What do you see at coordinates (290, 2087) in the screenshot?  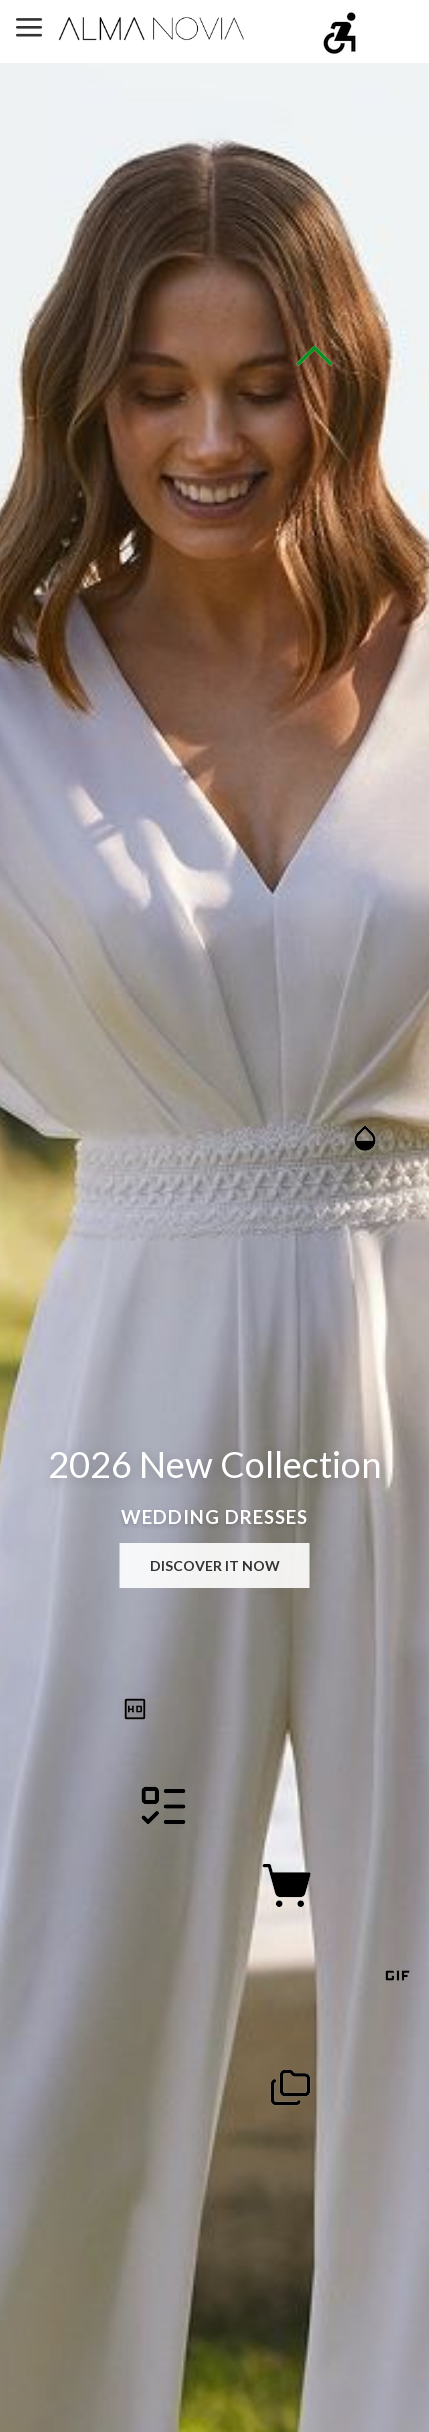 I see `view all folders` at bounding box center [290, 2087].